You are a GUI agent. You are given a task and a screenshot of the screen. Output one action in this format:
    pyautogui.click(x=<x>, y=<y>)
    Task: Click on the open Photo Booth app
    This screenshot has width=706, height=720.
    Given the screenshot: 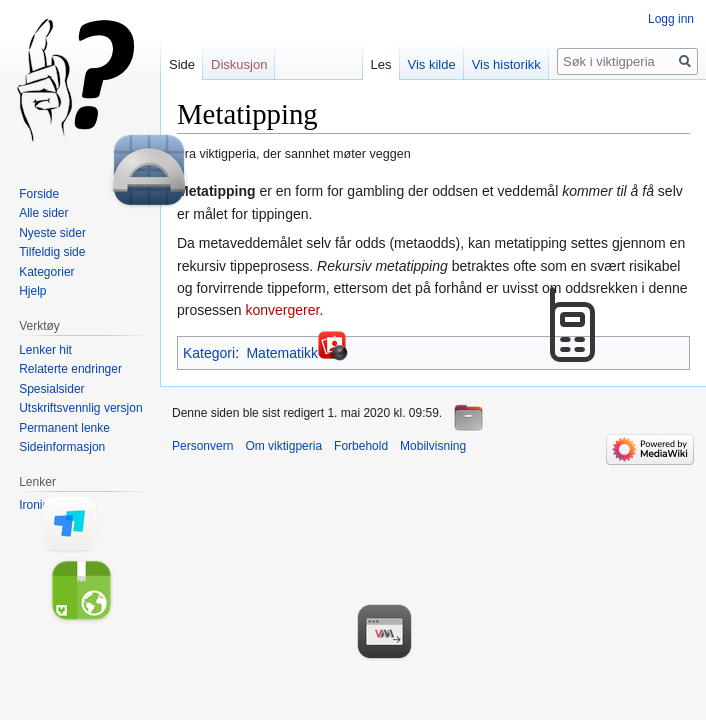 What is the action you would take?
    pyautogui.click(x=332, y=345)
    